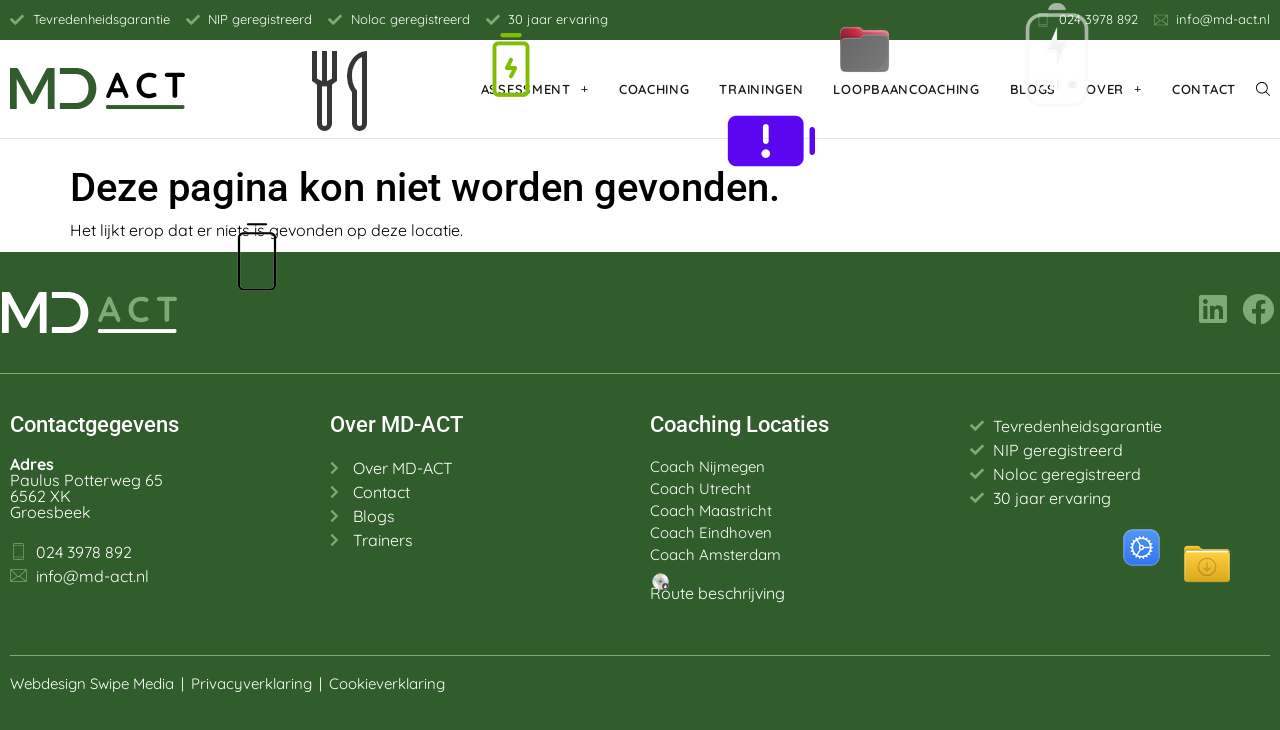 The width and height of the screenshot is (1280, 730). I want to click on open folder to view contents, so click(864, 49).